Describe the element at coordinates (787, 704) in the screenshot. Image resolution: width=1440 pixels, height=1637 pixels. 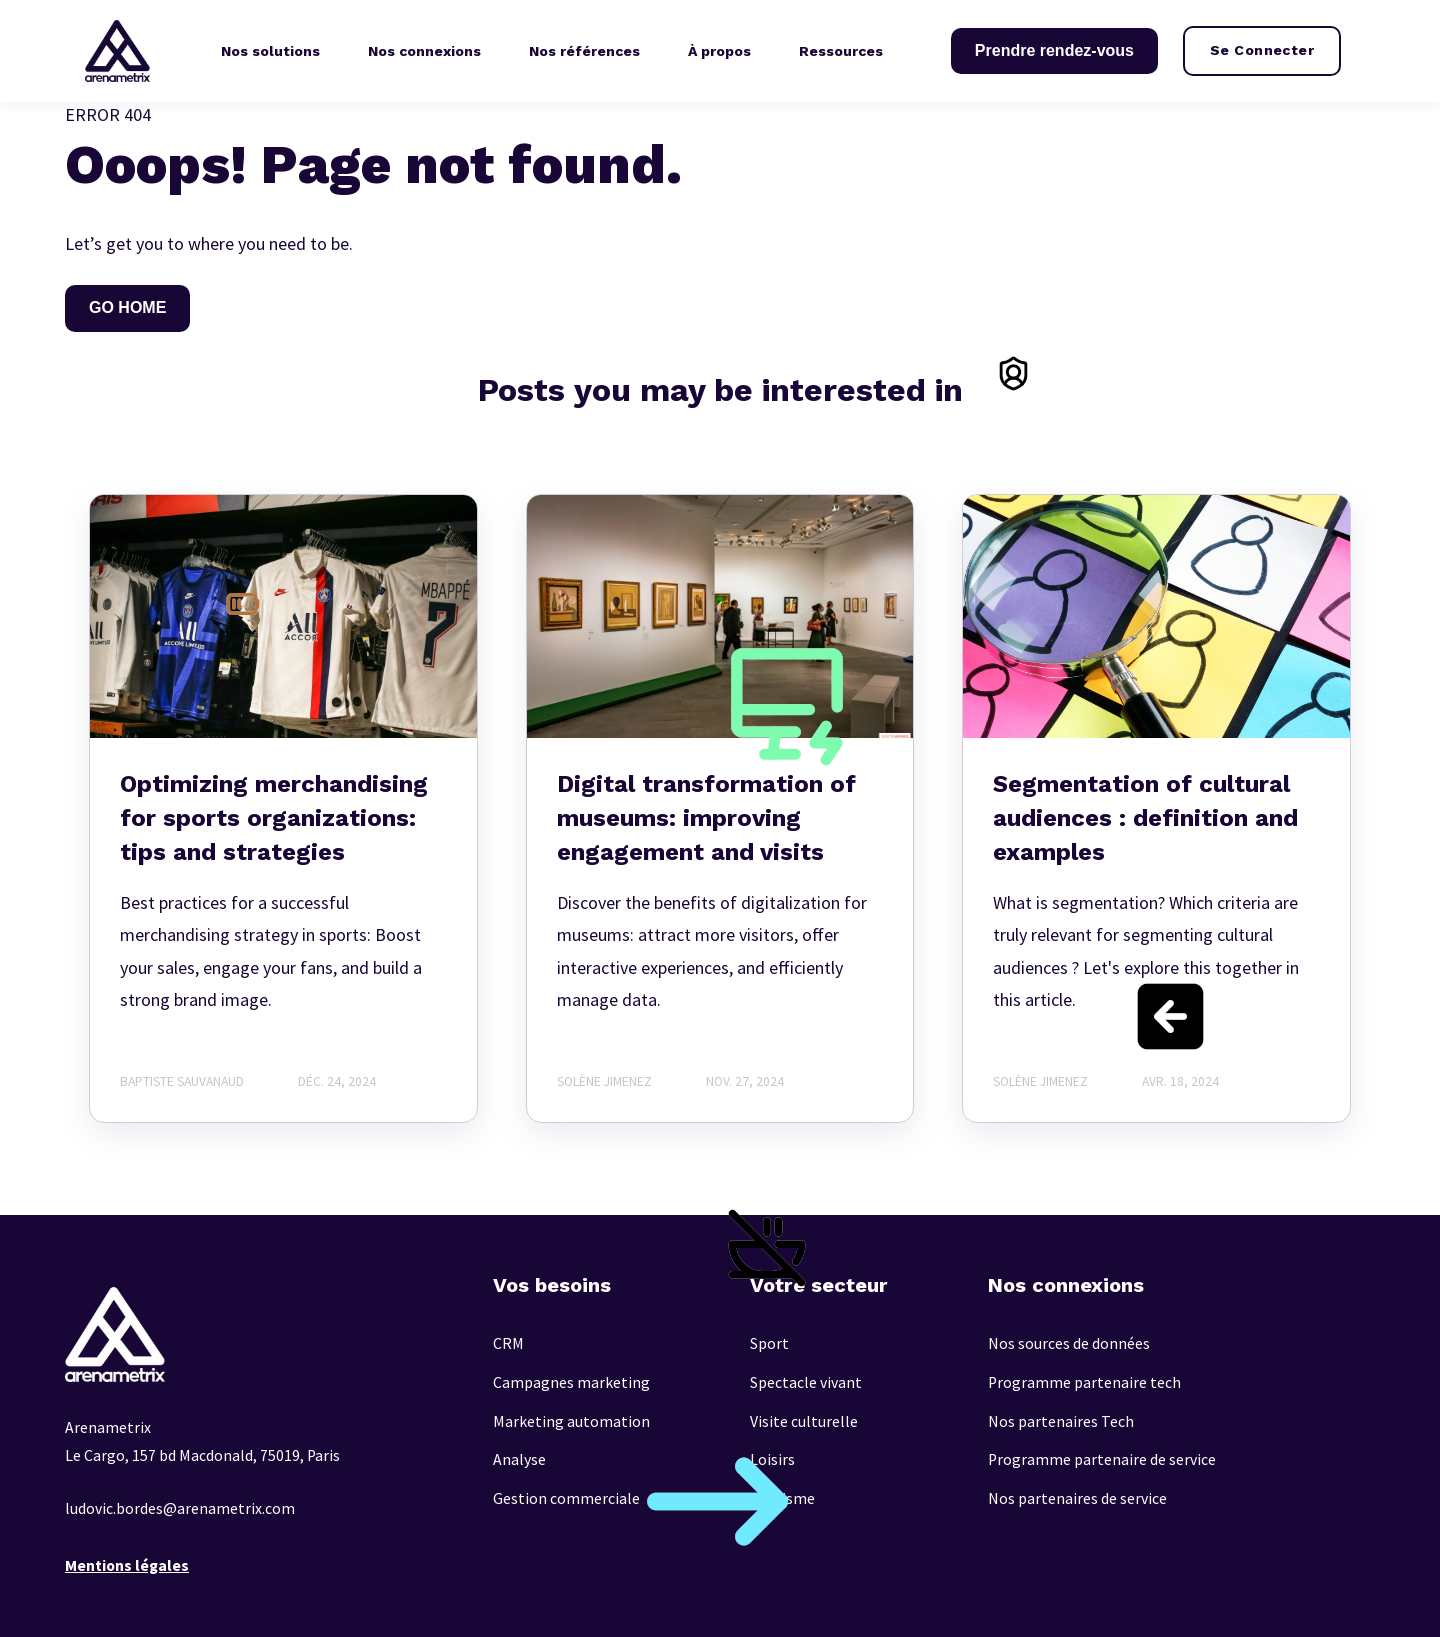
I see `power settings for desktop computer` at that location.